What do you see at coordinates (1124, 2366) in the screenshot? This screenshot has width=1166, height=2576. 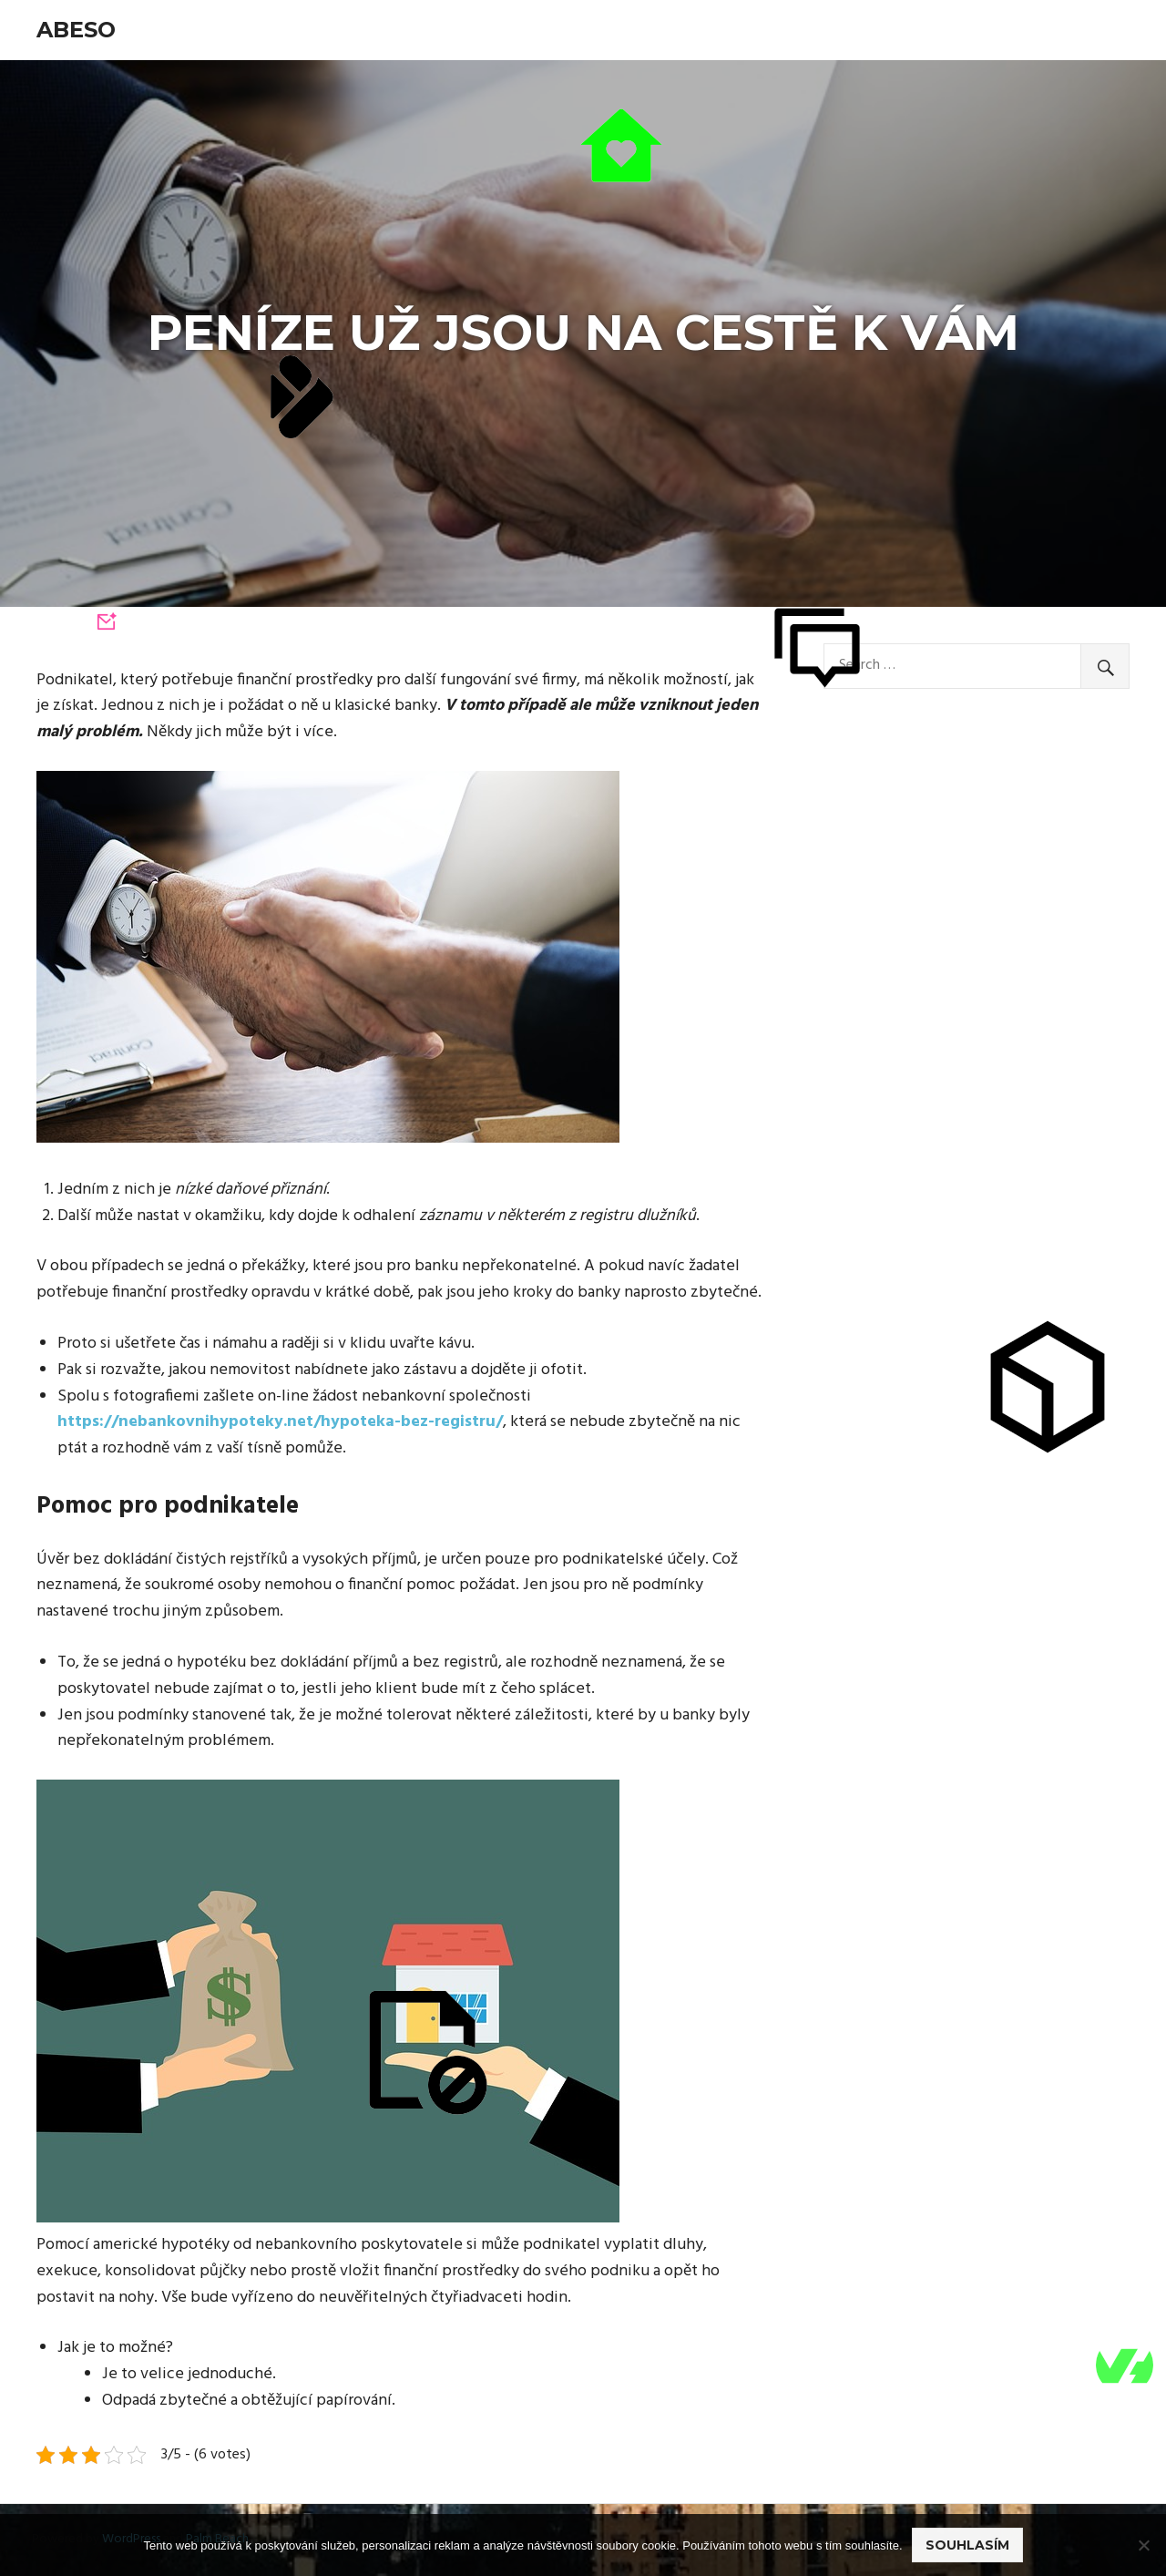 I see `OVH cloud hosting services logo` at bounding box center [1124, 2366].